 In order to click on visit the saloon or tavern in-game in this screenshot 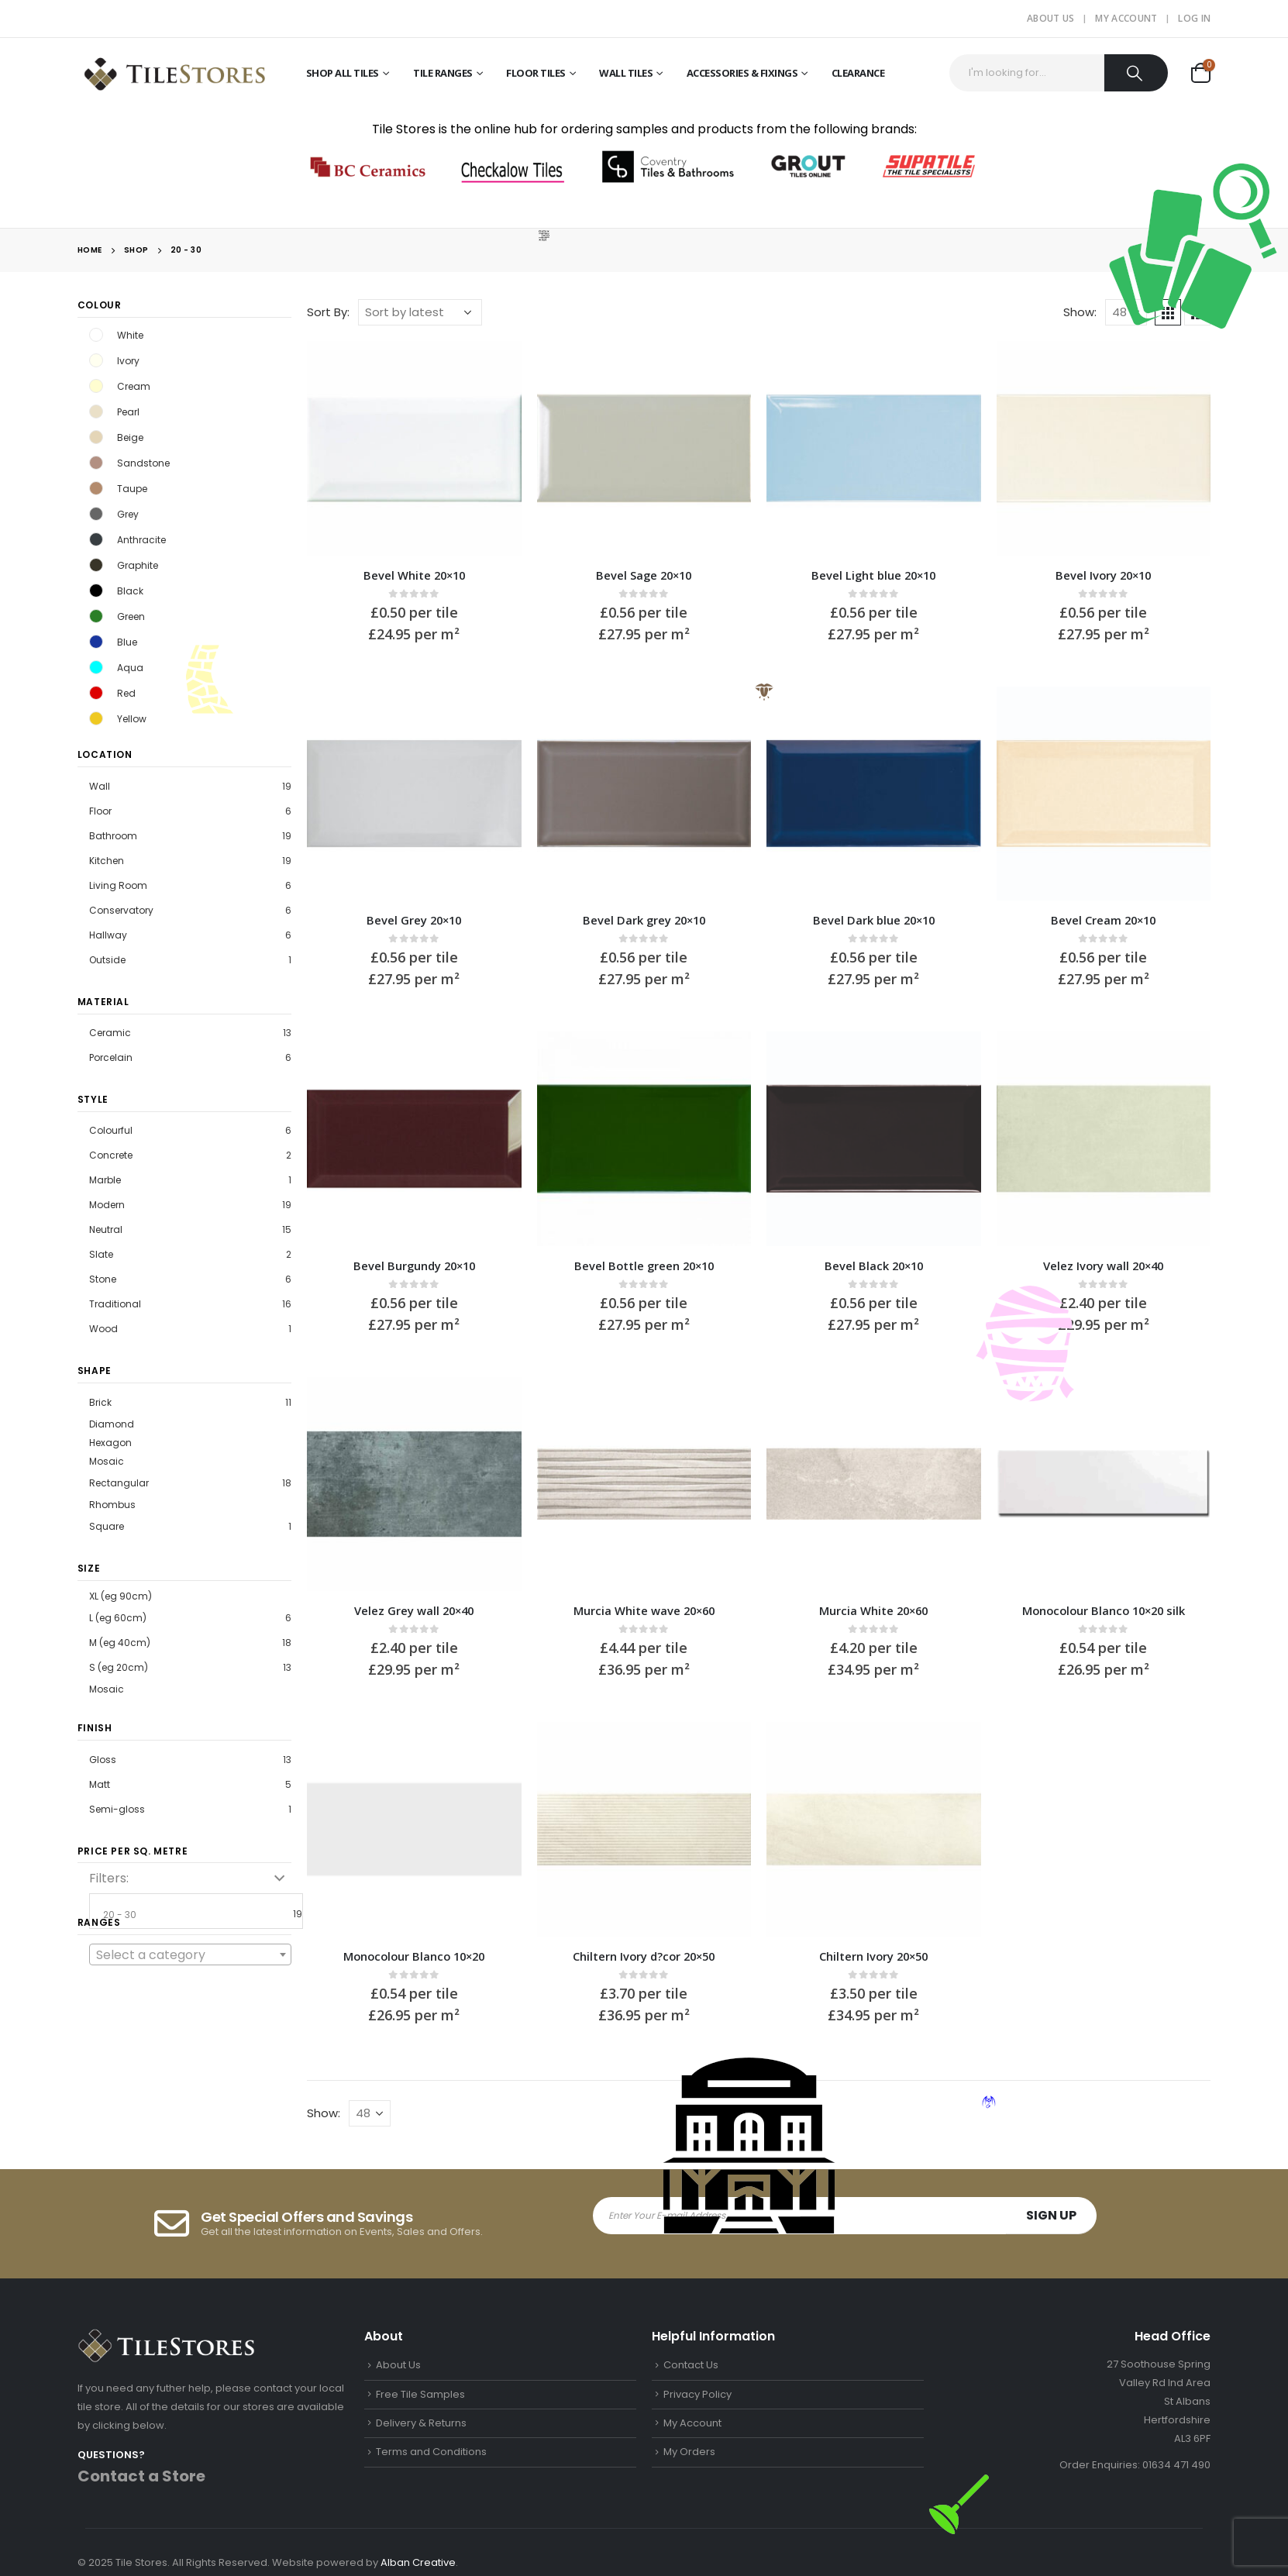, I will do `click(749, 2145)`.